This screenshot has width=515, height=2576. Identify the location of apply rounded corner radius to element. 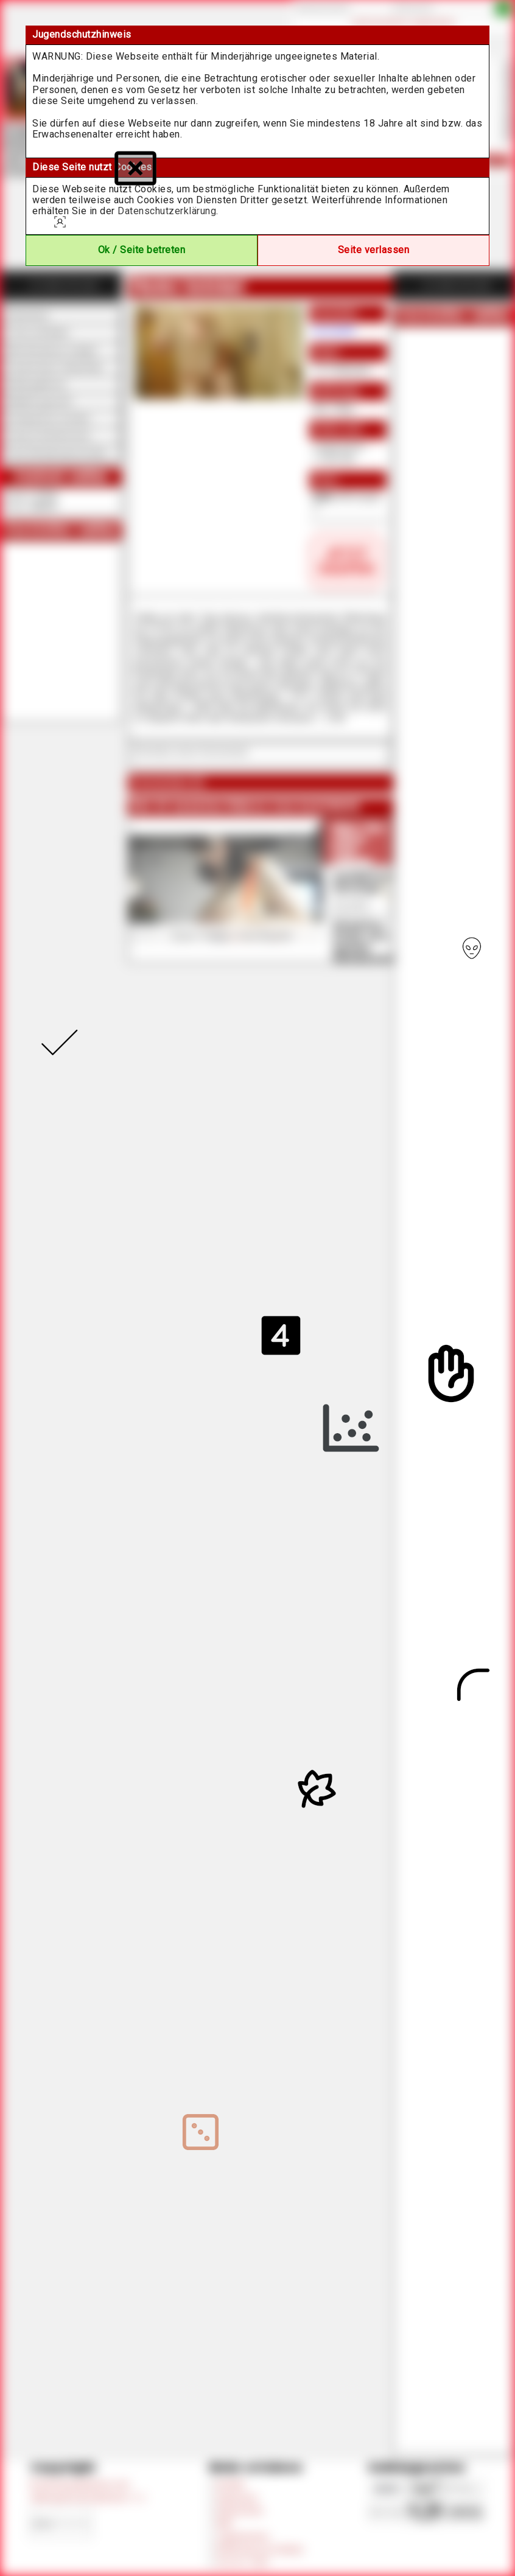
(473, 1684).